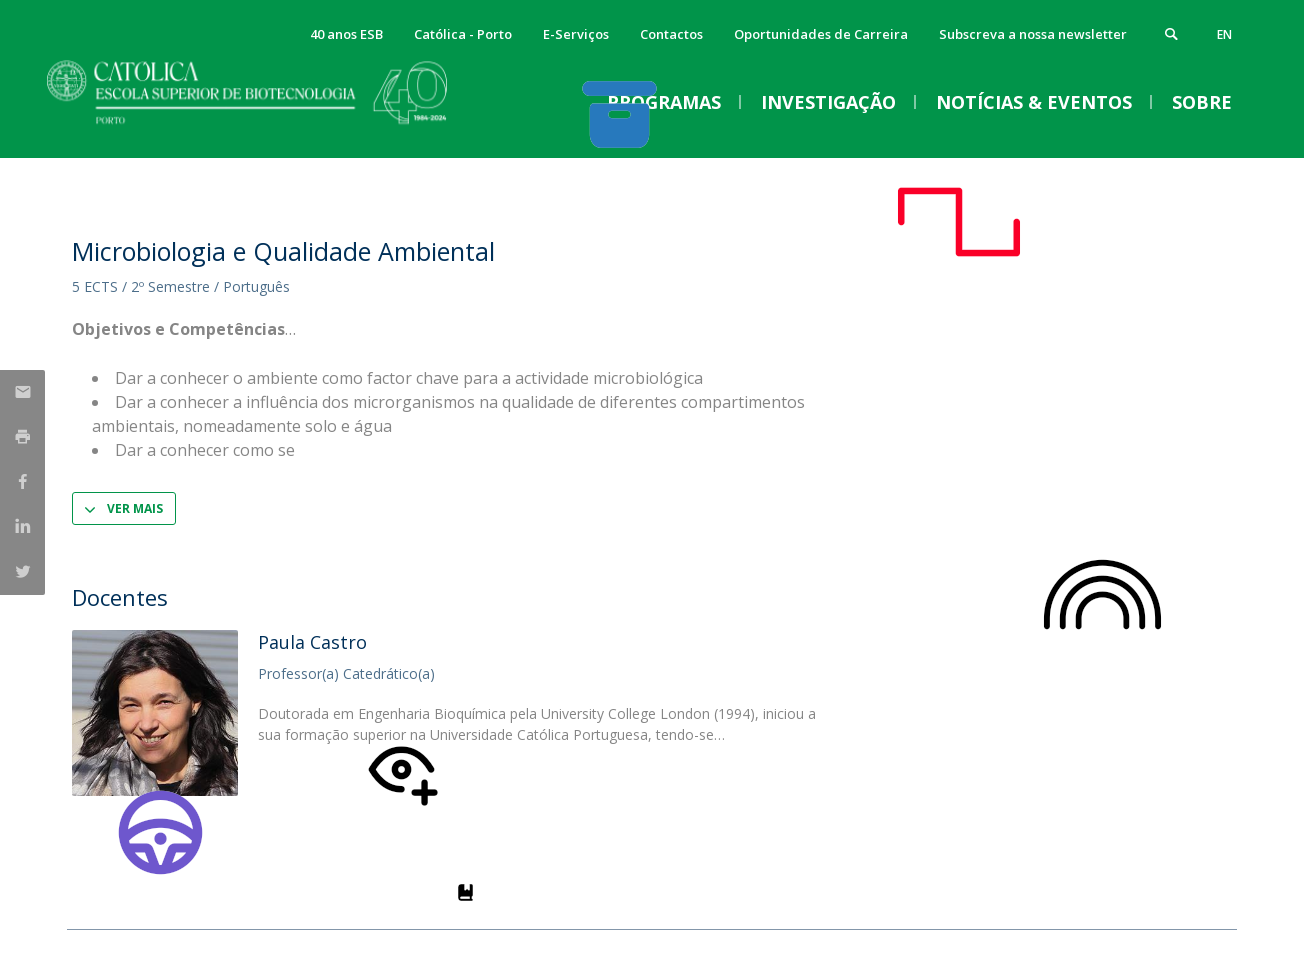  Describe the element at coordinates (401, 769) in the screenshot. I see `add to watchlist` at that location.